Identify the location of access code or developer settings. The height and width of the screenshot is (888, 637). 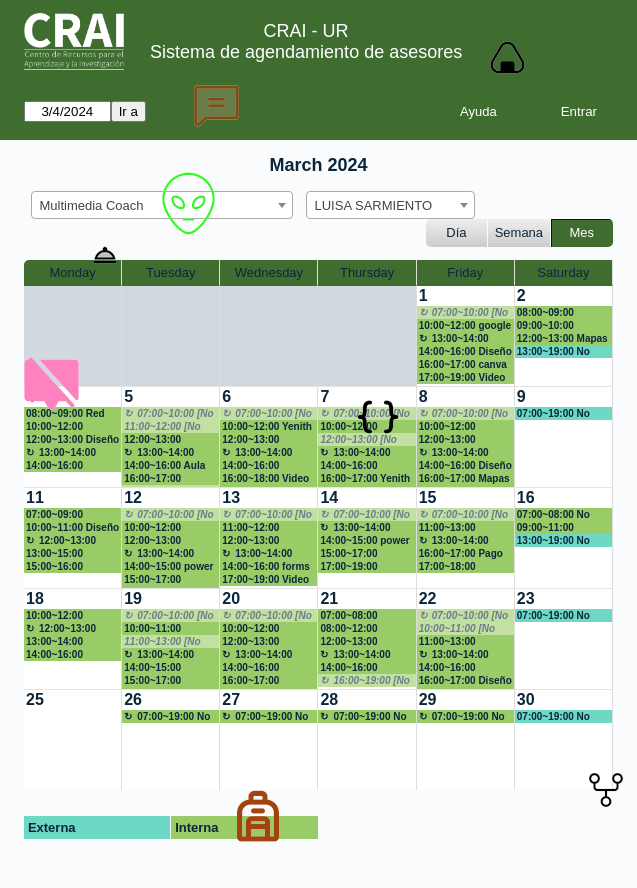
(378, 417).